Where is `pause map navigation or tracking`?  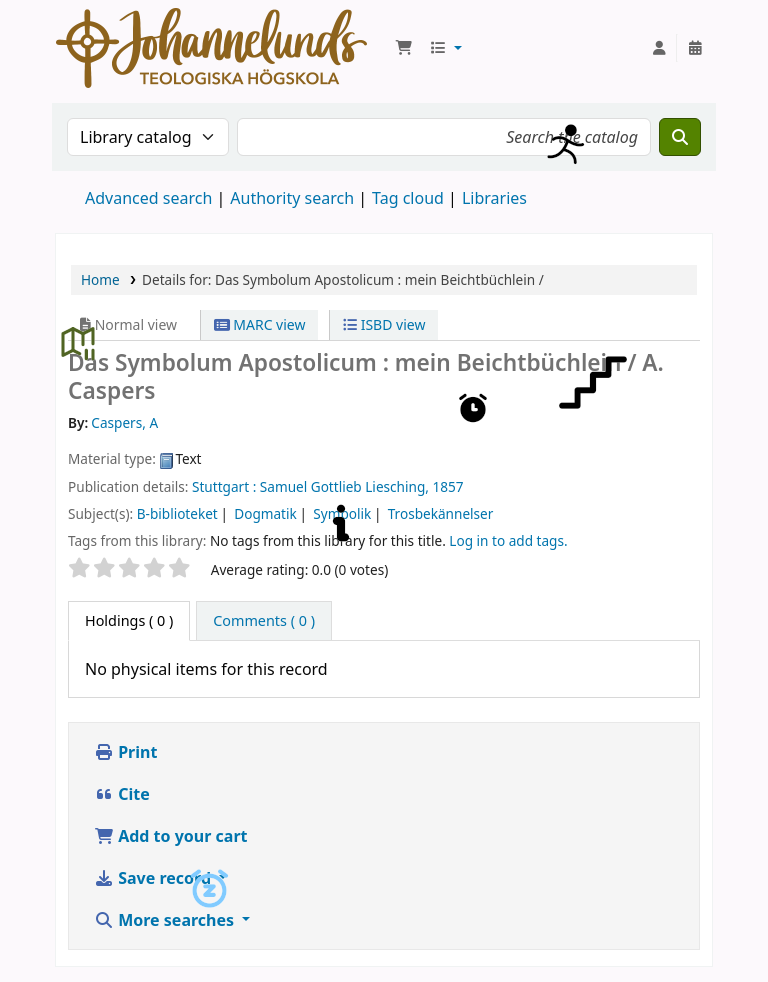
pause map navigation or tracking is located at coordinates (78, 342).